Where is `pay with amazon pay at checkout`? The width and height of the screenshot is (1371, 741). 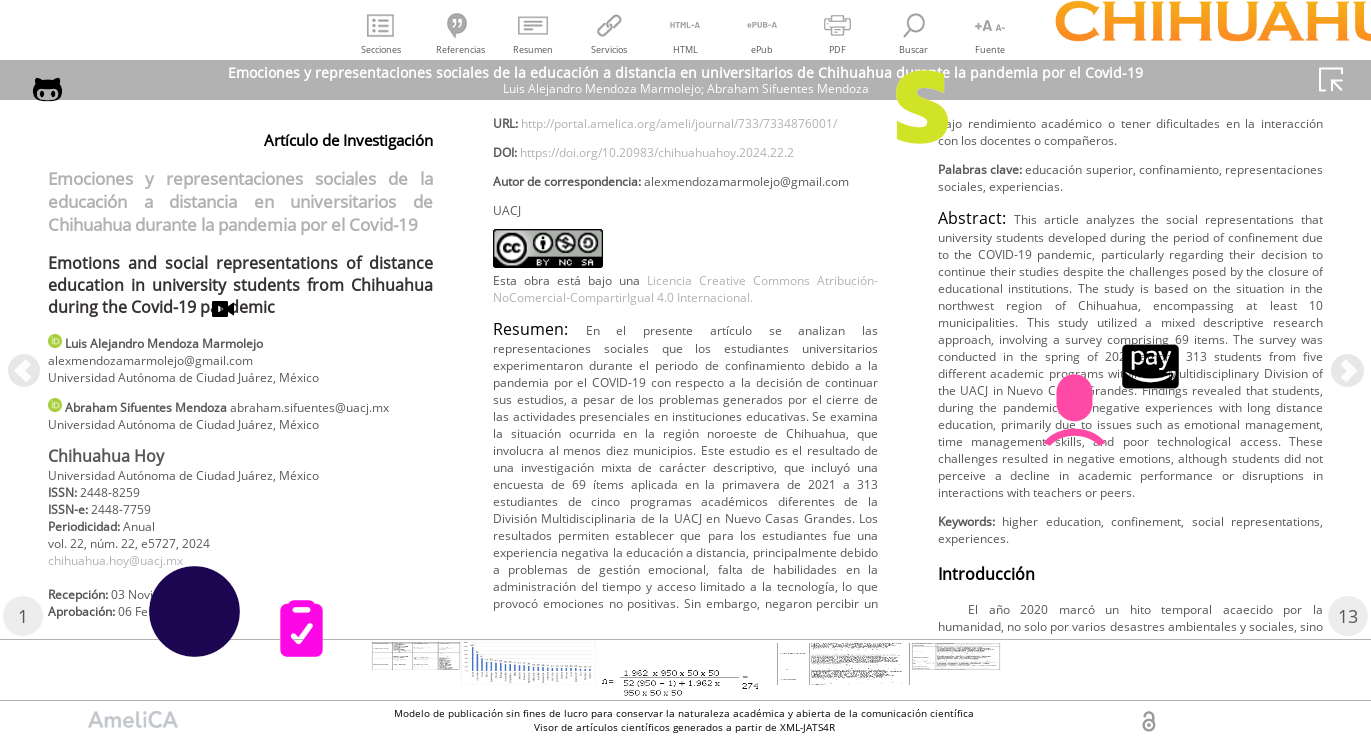 pay with amazon pay at checkout is located at coordinates (1150, 366).